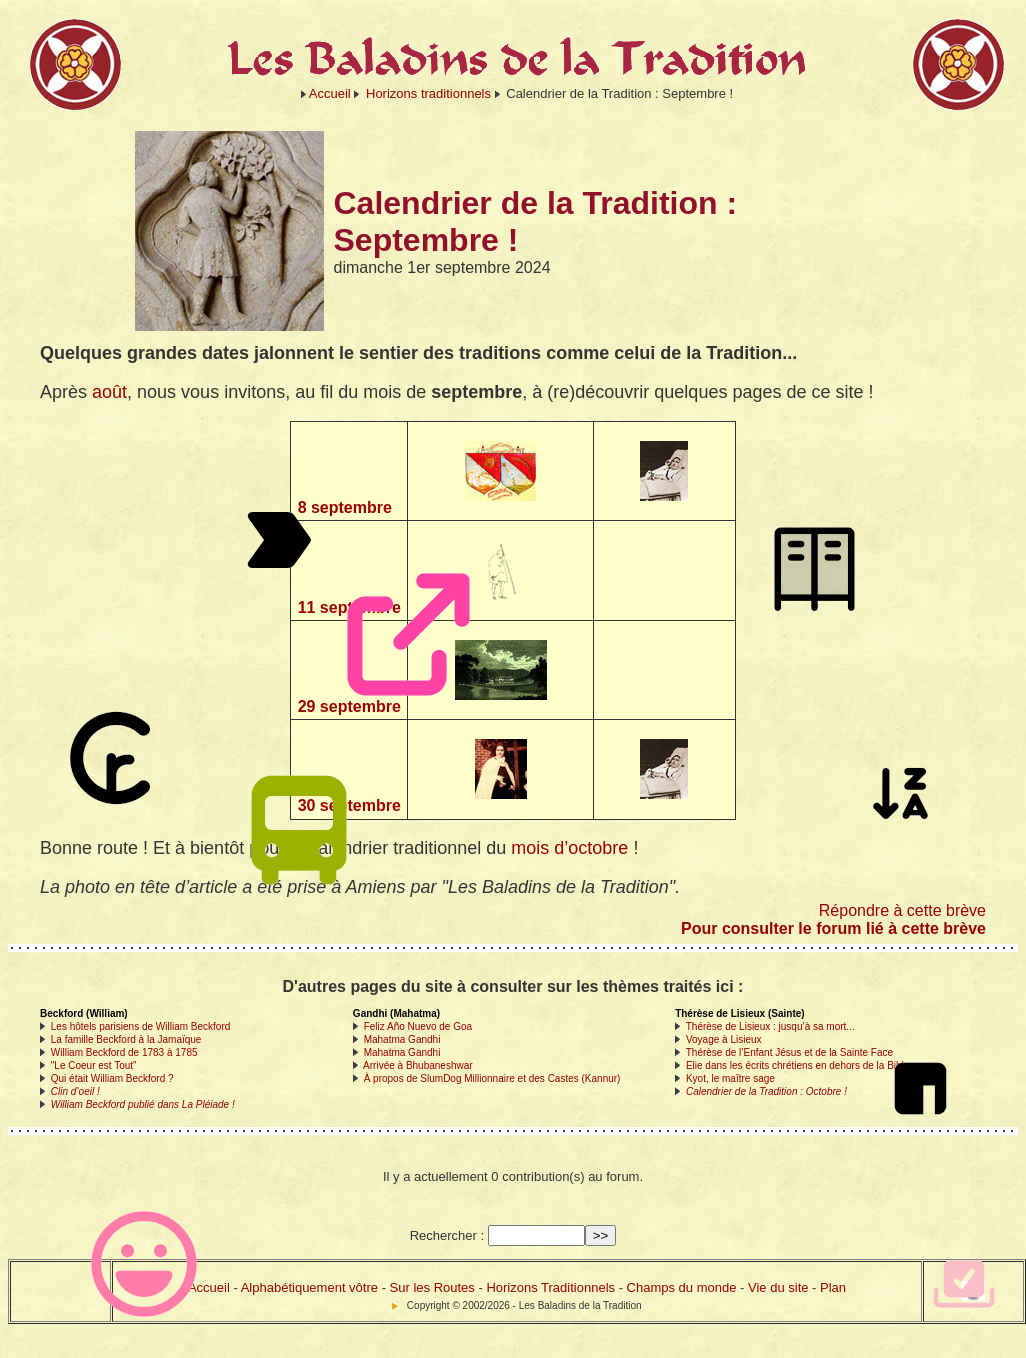  What do you see at coordinates (299, 830) in the screenshot?
I see `view bus routes or schedules` at bounding box center [299, 830].